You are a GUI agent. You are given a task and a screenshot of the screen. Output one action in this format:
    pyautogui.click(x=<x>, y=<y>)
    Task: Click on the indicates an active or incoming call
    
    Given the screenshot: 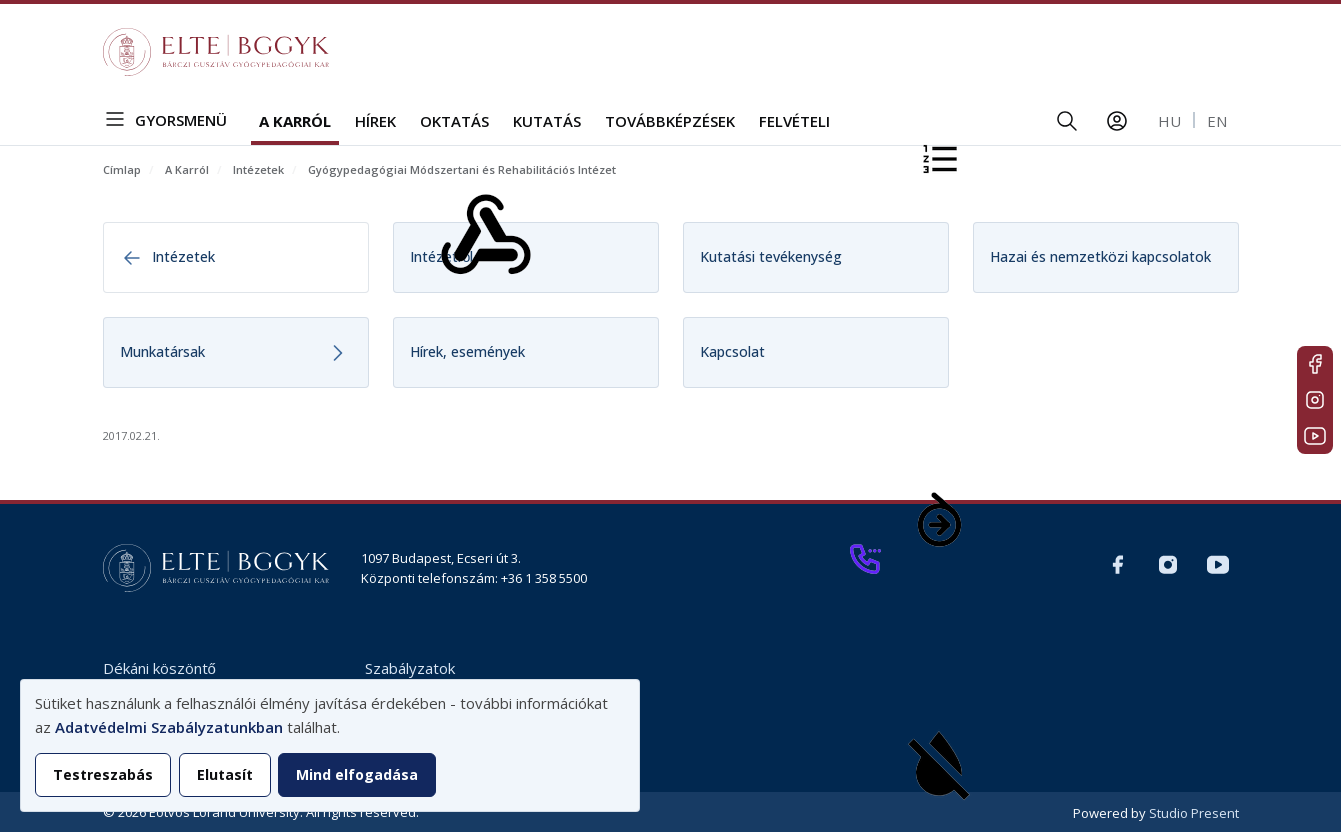 What is the action you would take?
    pyautogui.click(x=865, y=558)
    